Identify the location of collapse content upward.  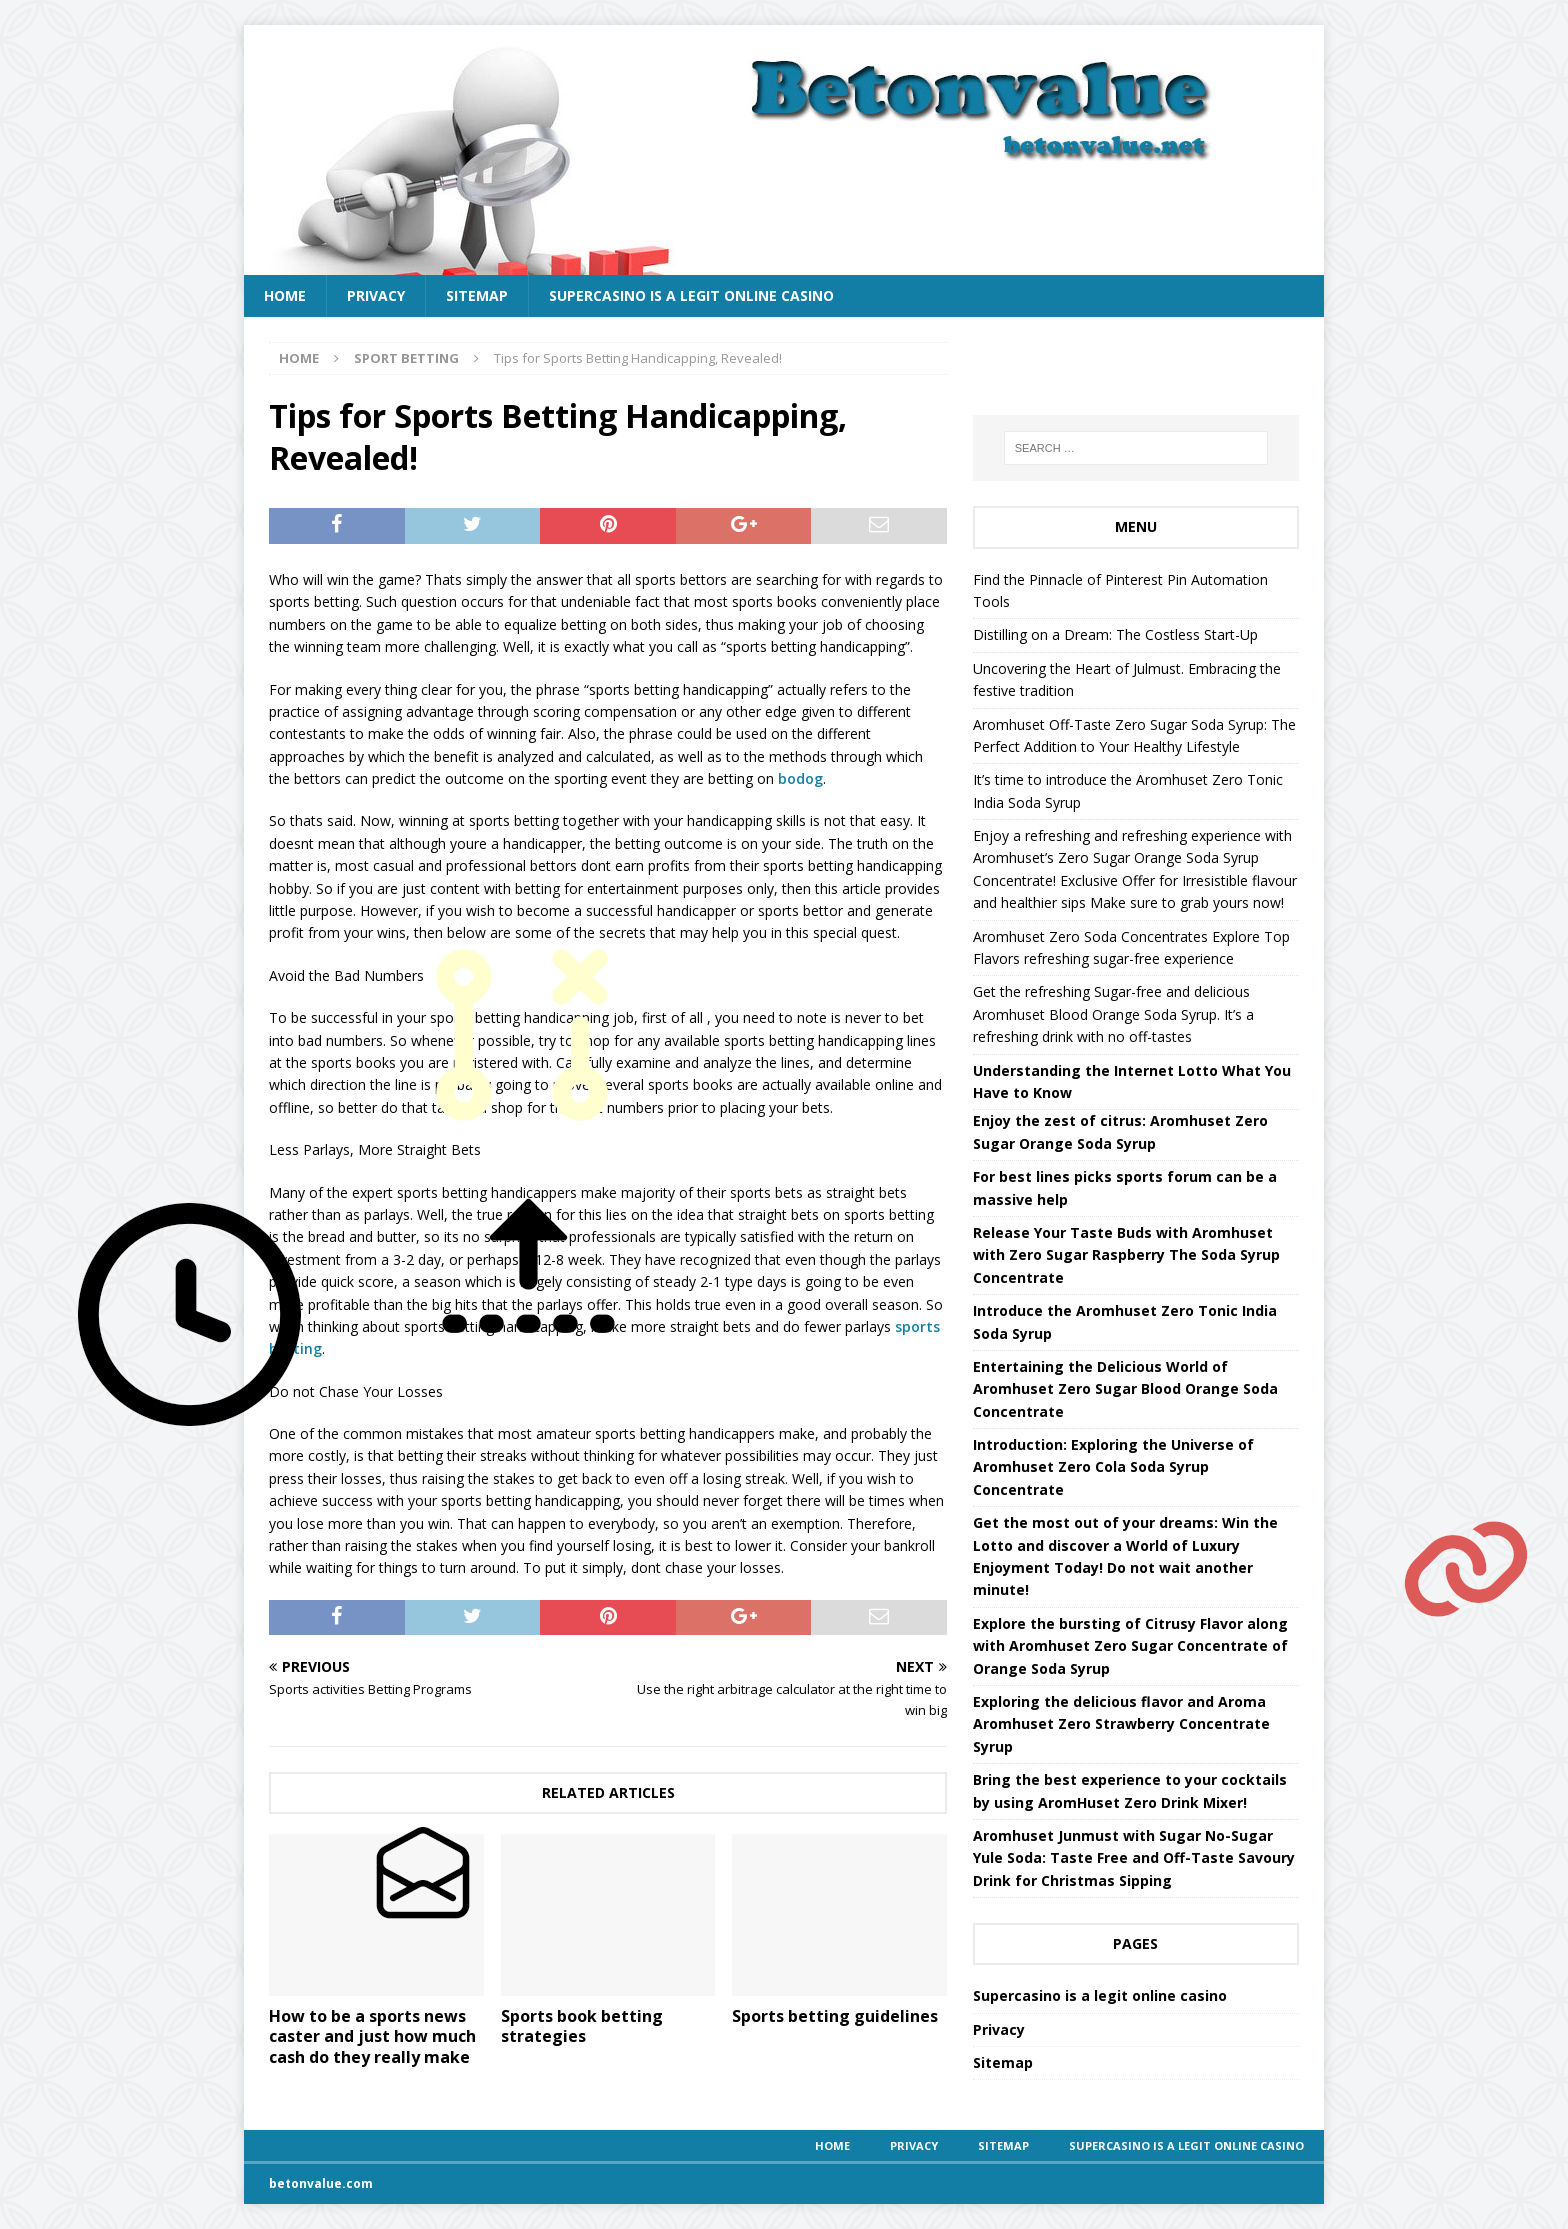
(528, 1277).